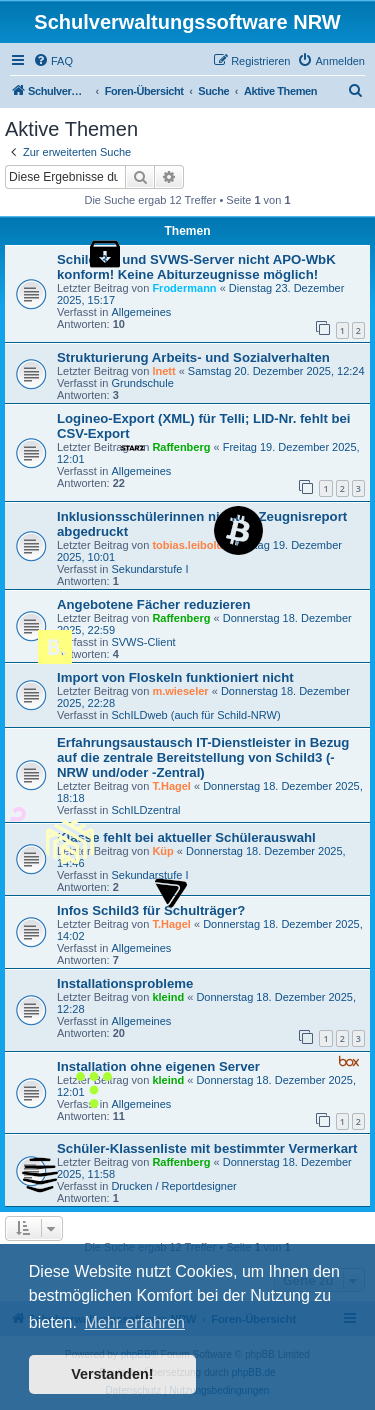  Describe the element at coordinates (105, 254) in the screenshot. I see `archive selected messages to inbox storage` at that location.